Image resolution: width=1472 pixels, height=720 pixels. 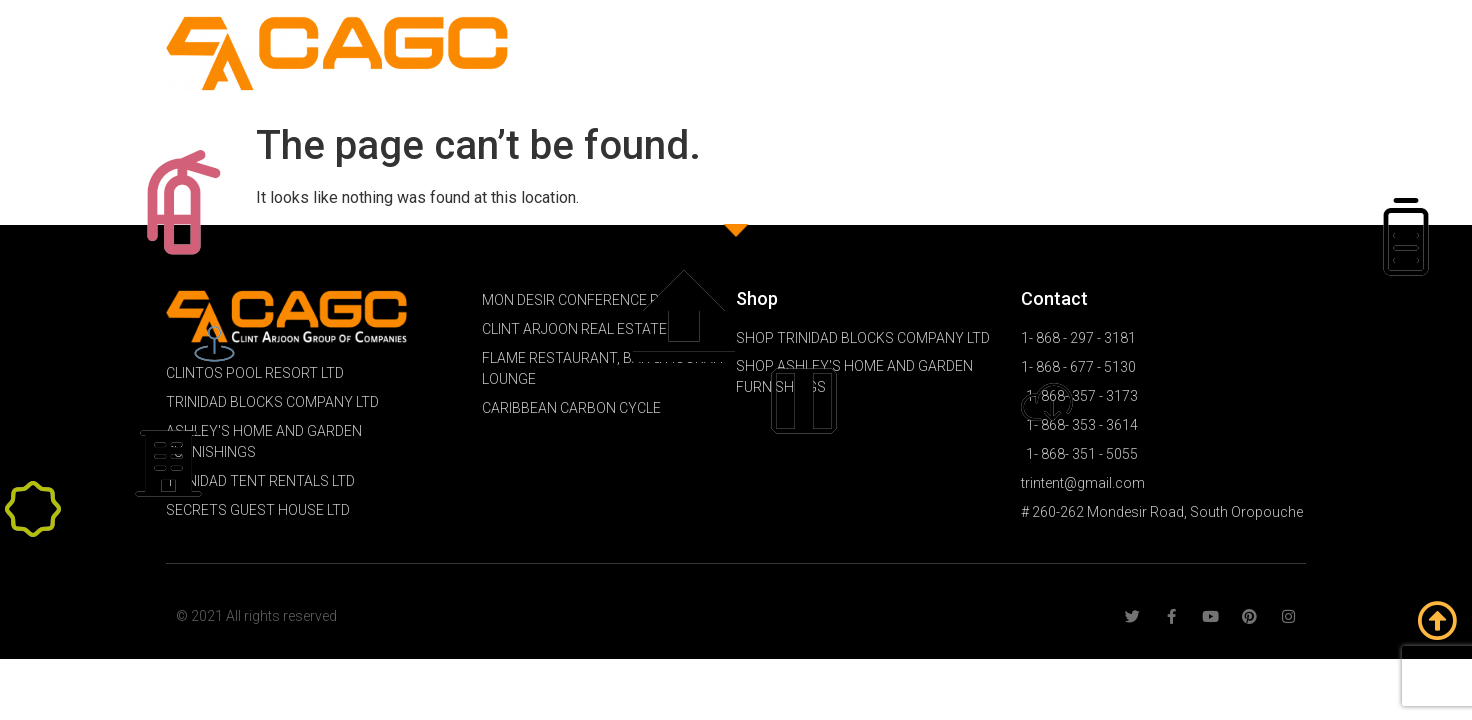 I want to click on upload a file or document, so click(x=684, y=311).